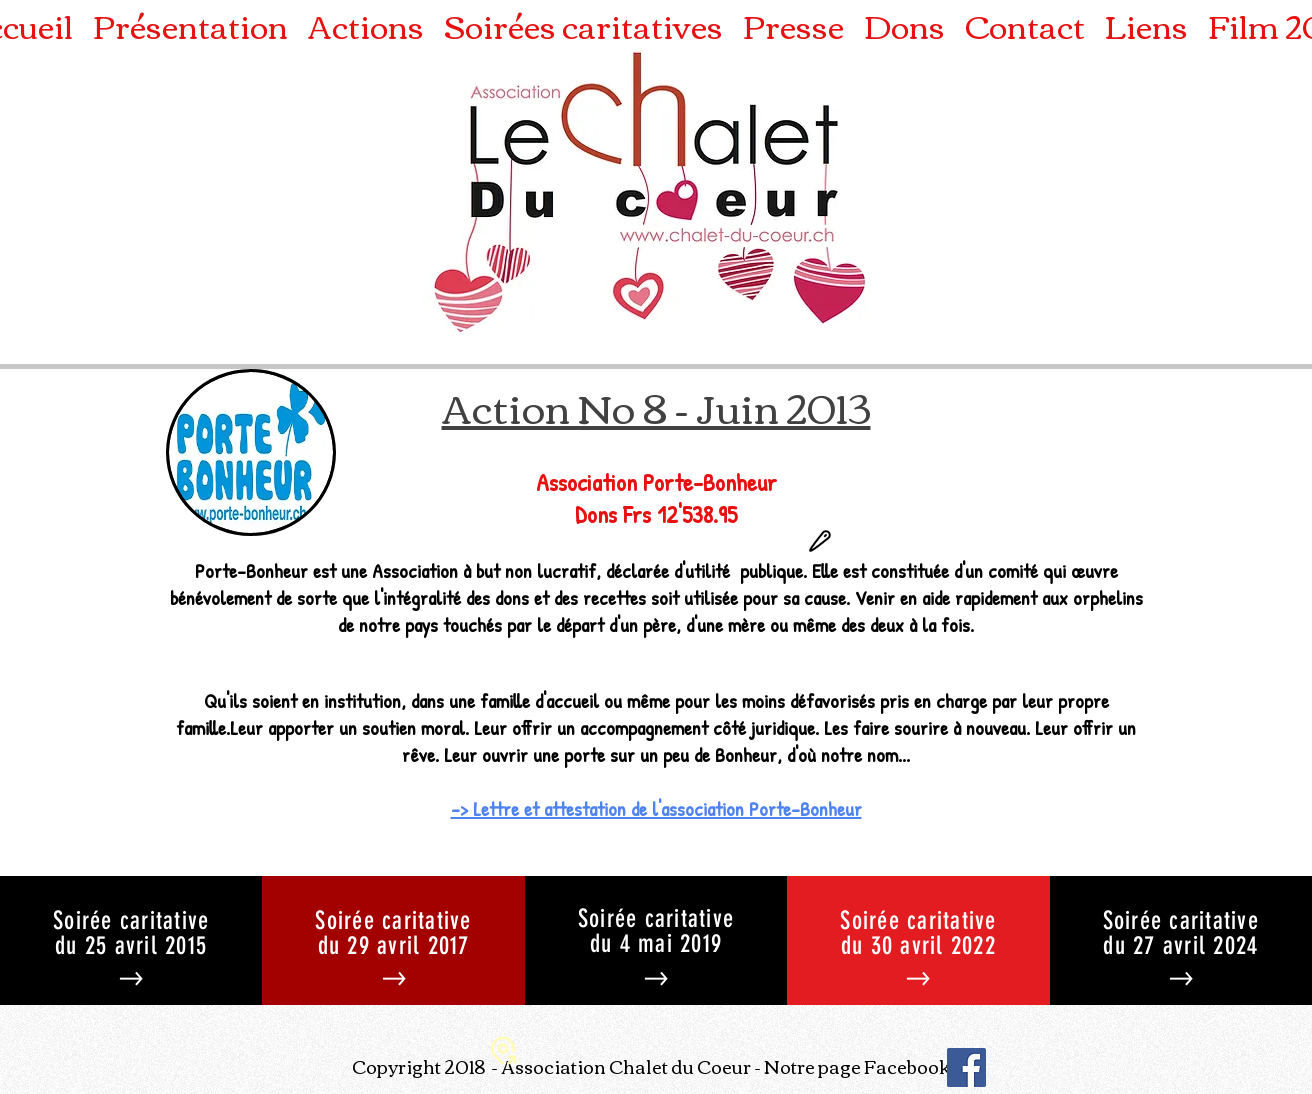 The image size is (1312, 1094). I want to click on access sewing or tailoring tools, so click(820, 541).